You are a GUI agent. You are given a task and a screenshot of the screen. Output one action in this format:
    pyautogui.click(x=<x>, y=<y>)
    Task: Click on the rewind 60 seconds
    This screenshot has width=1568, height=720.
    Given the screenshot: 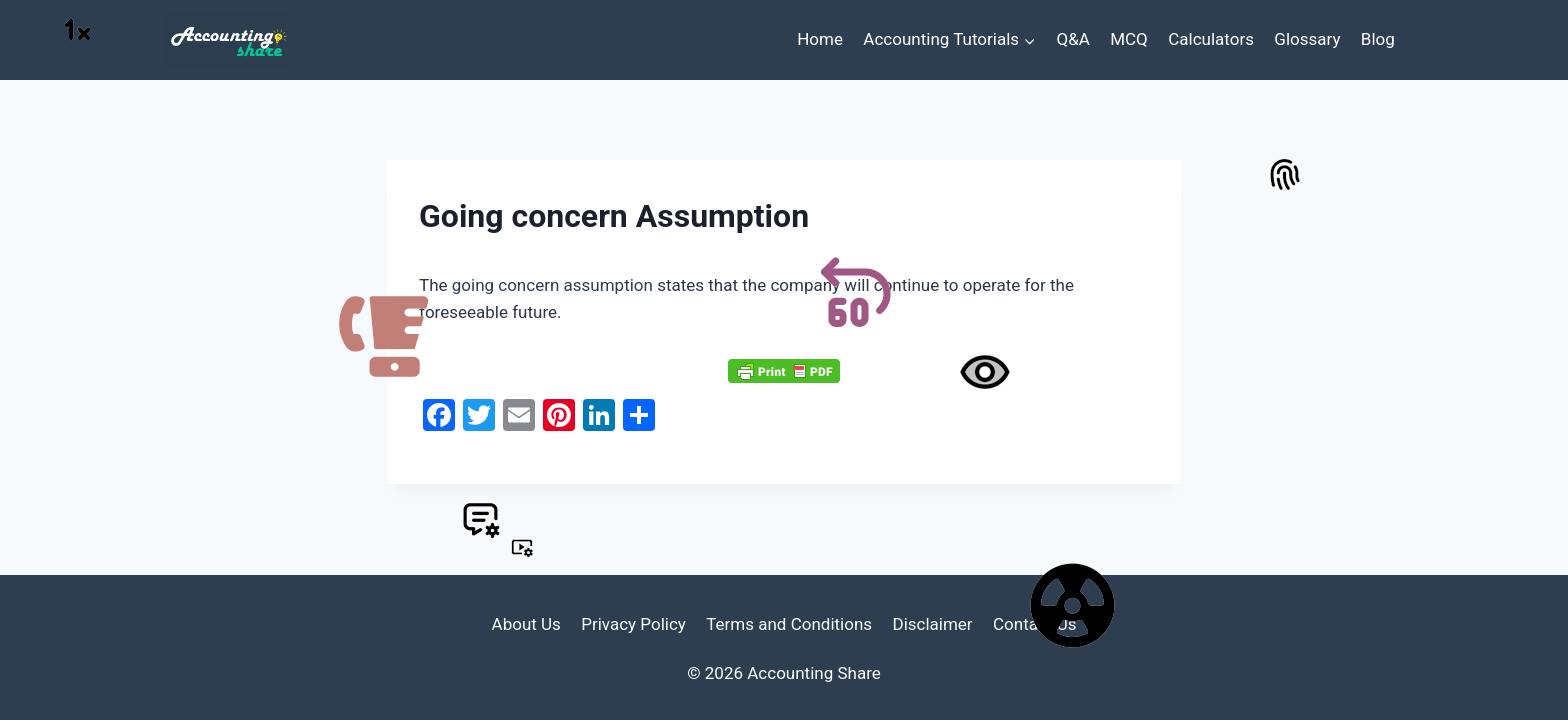 What is the action you would take?
    pyautogui.click(x=854, y=294)
    